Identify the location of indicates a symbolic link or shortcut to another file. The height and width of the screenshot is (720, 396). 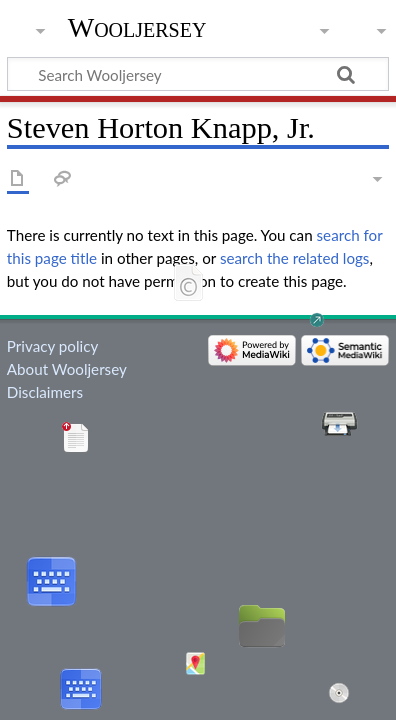
(317, 320).